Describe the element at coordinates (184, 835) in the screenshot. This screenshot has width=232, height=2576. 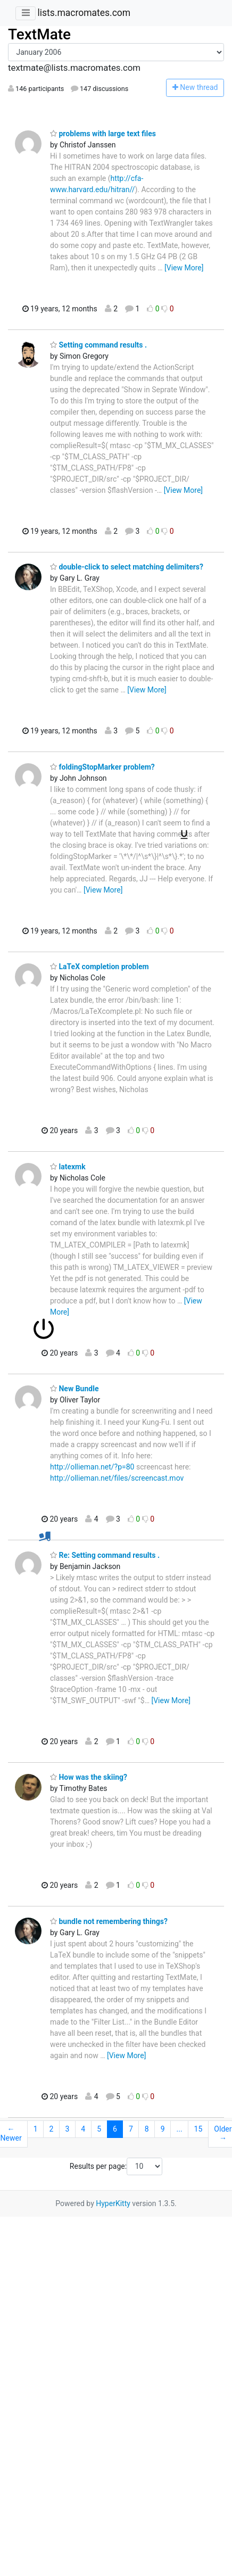
I see `apply underline formatting to selected text` at that location.